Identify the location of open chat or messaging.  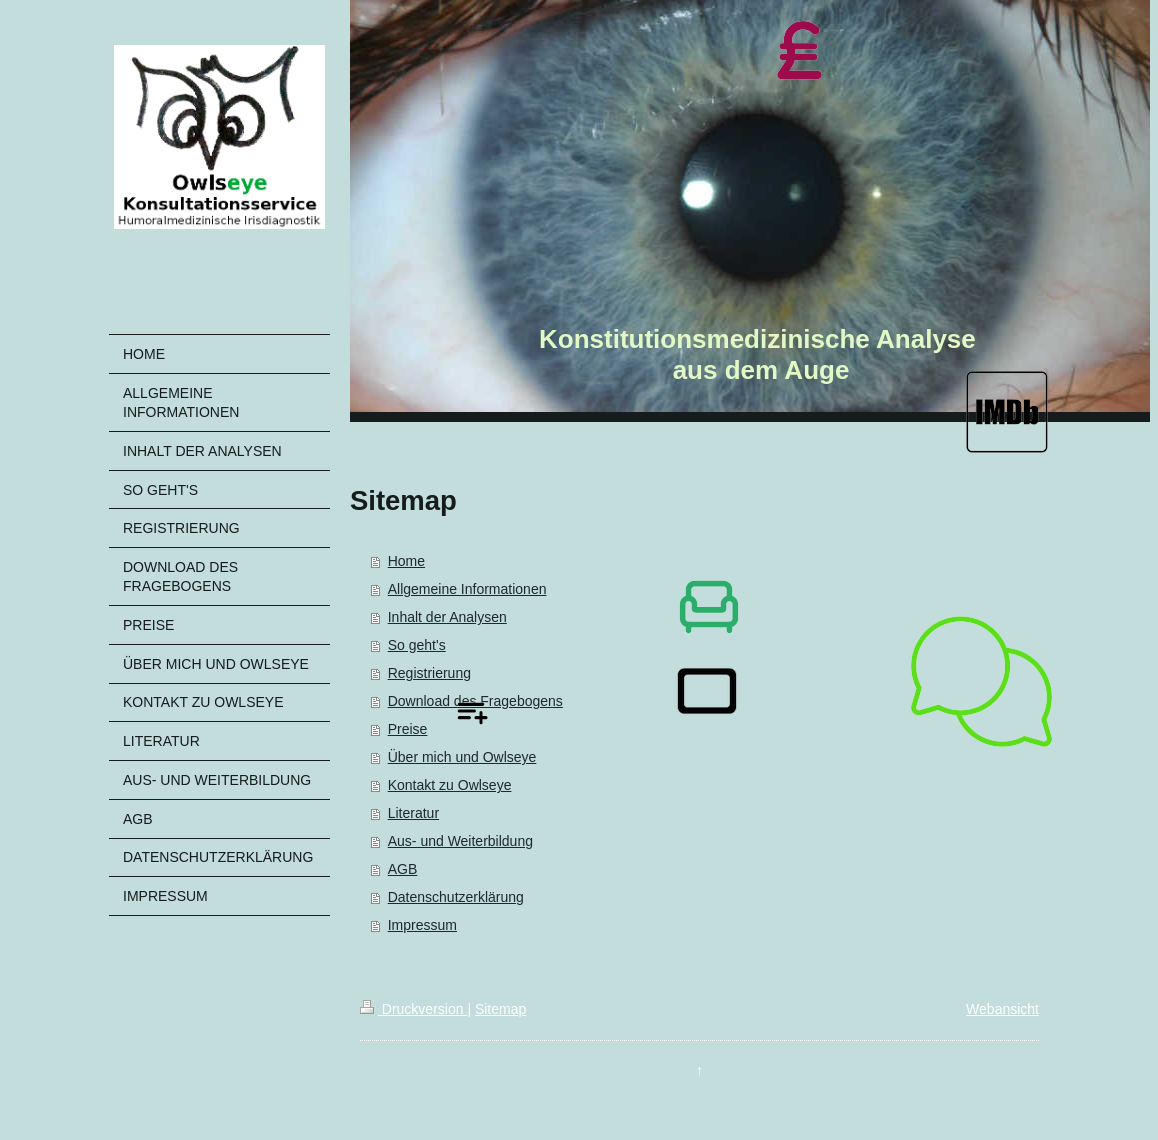
(981, 681).